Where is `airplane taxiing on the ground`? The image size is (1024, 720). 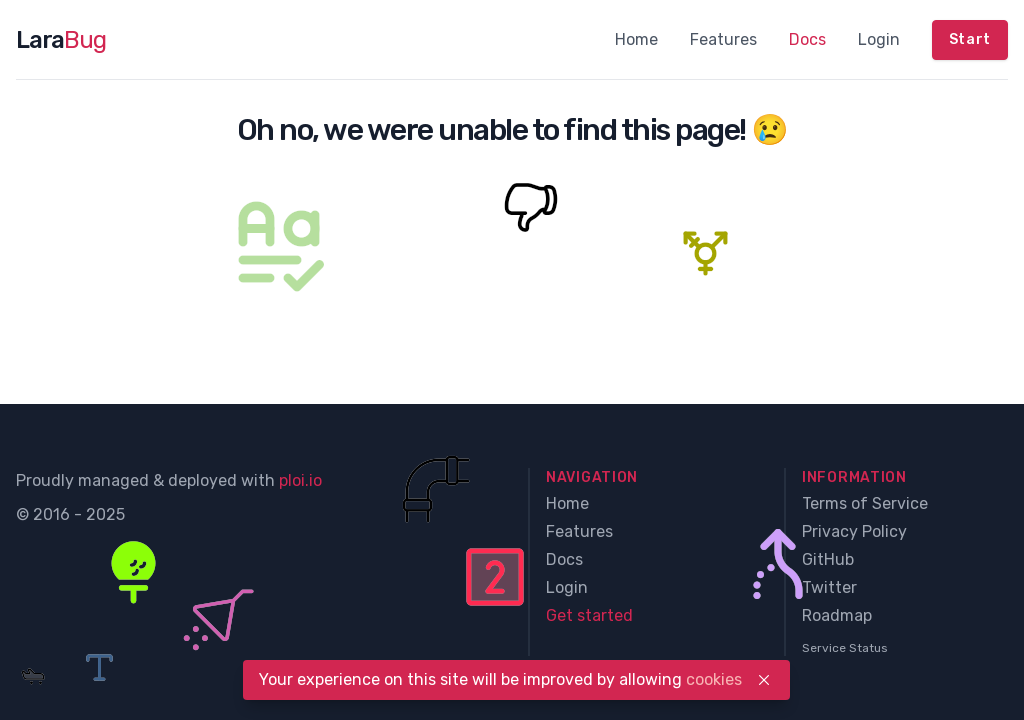
airplane taxiing on the ground is located at coordinates (33, 676).